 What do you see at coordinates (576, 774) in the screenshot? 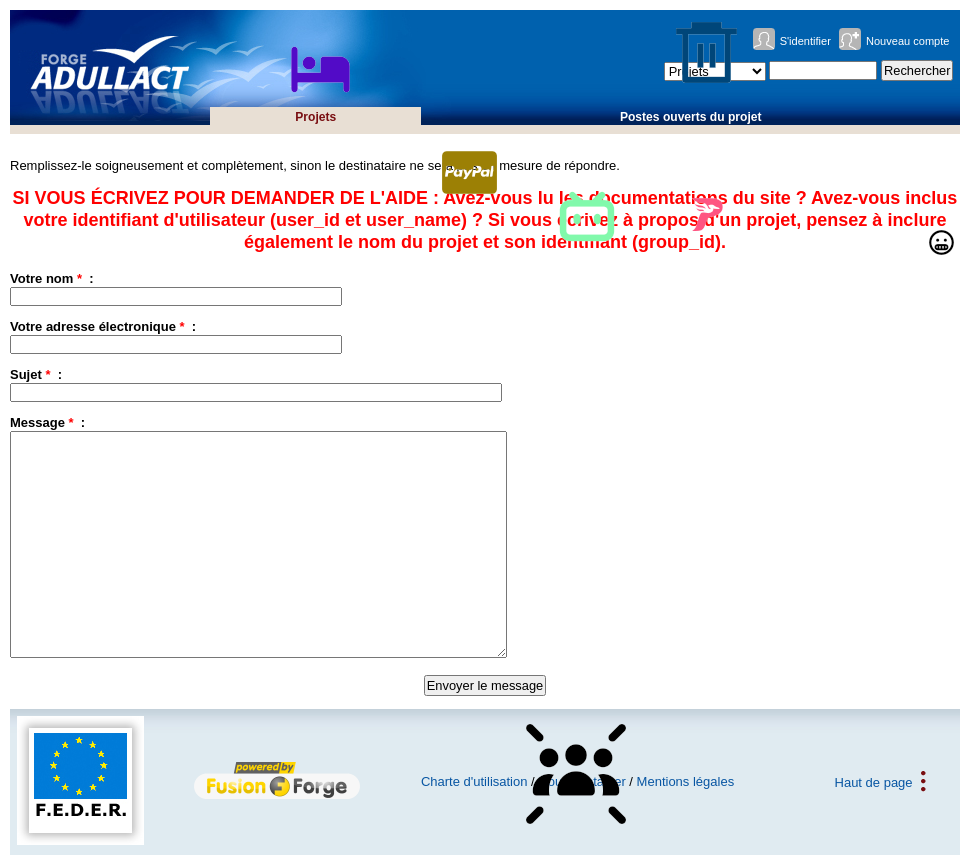
I see `view active or highlighted team members` at bounding box center [576, 774].